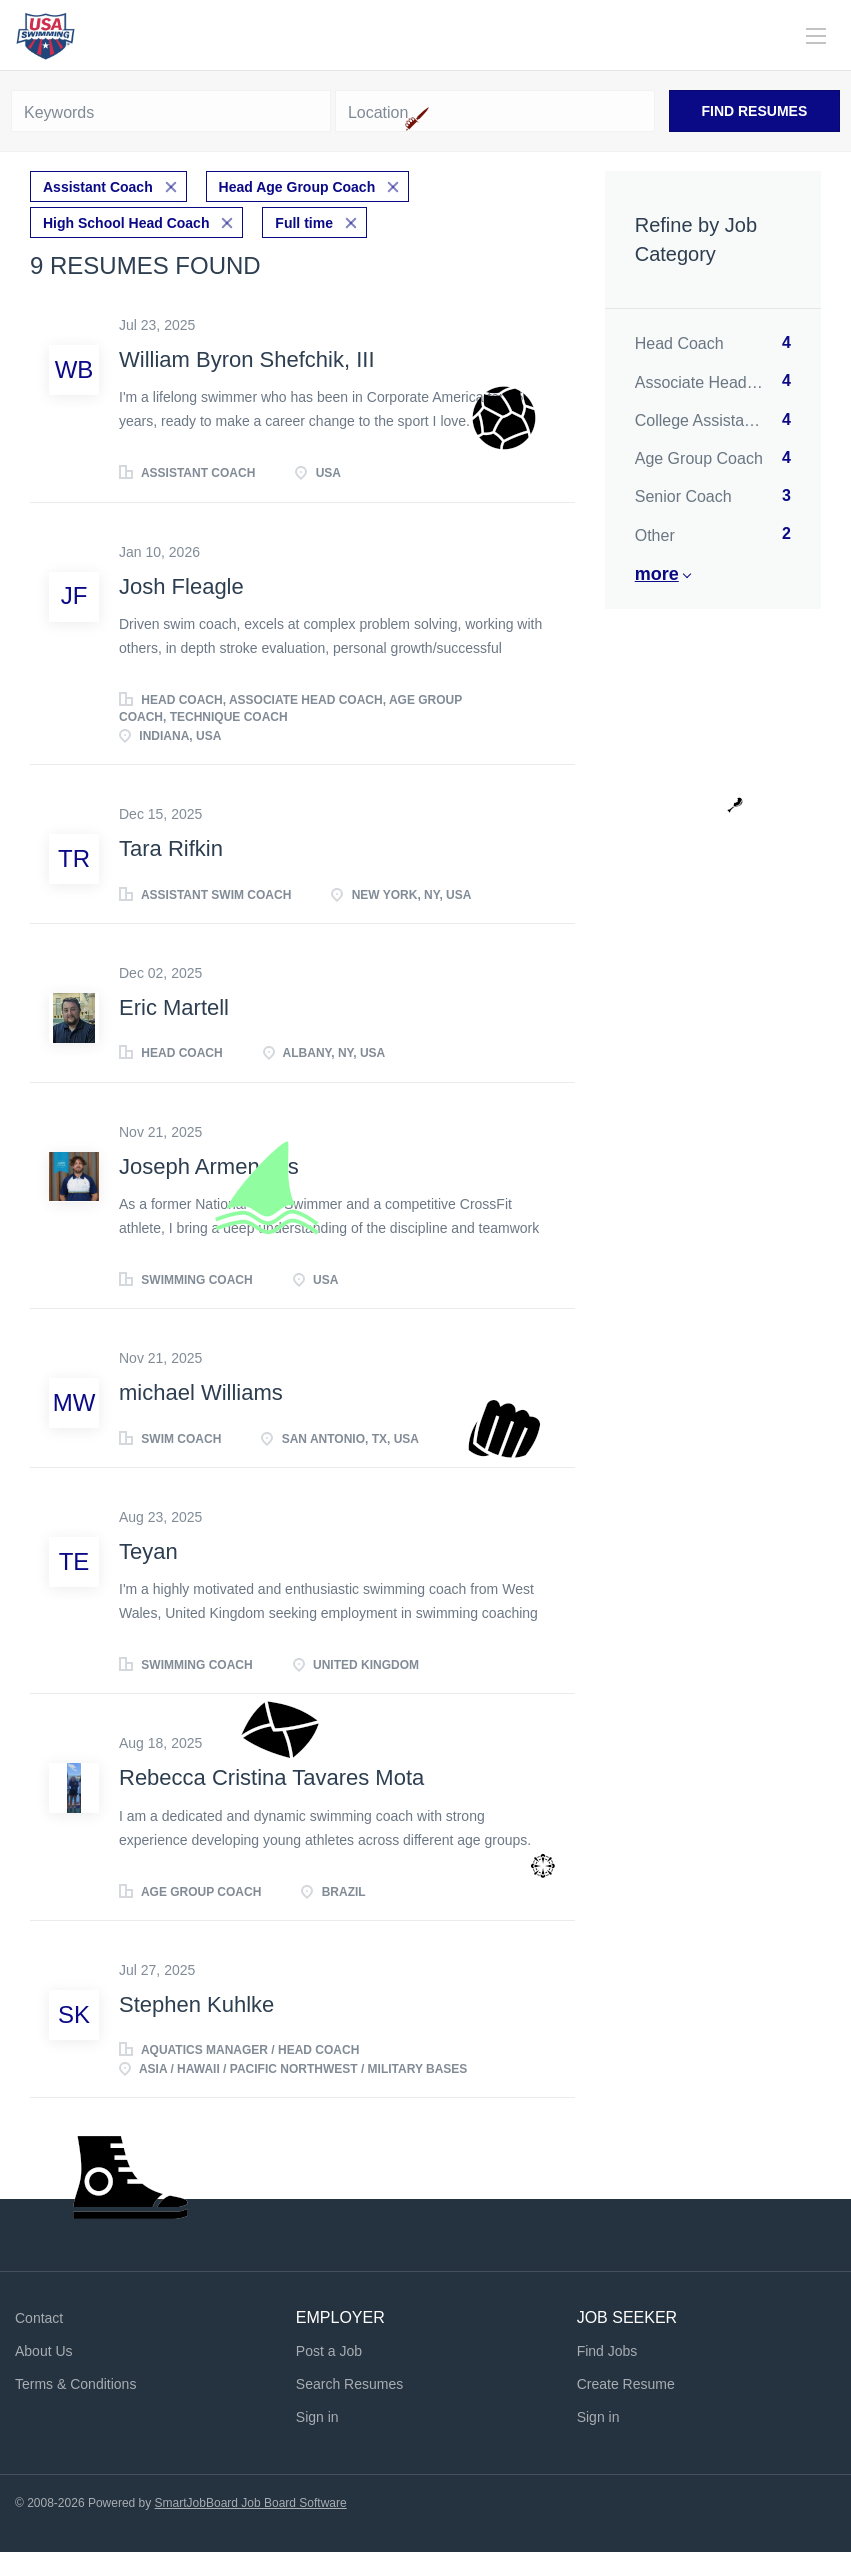  What do you see at coordinates (130, 2177) in the screenshot?
I see `browse footwear or shoe products` at bounding box center [130, 2177].